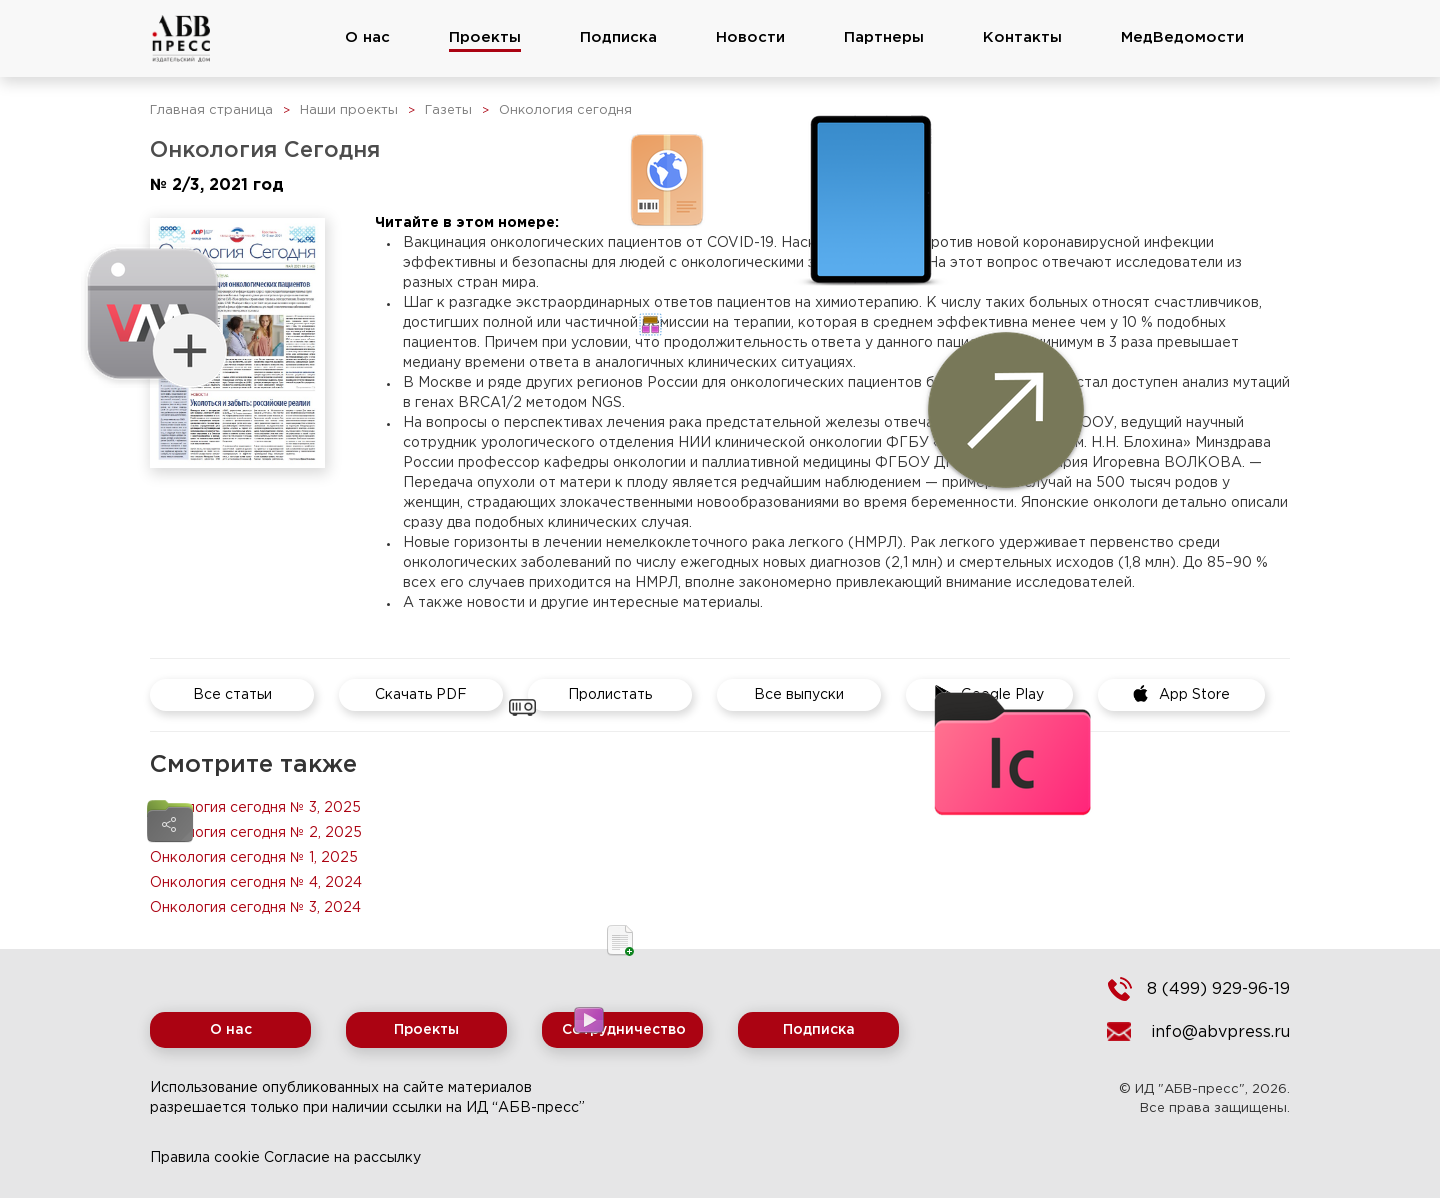  Describe the element at coordinates (650, 324) in the screenshot. I see `select all items in the current view` at that location.